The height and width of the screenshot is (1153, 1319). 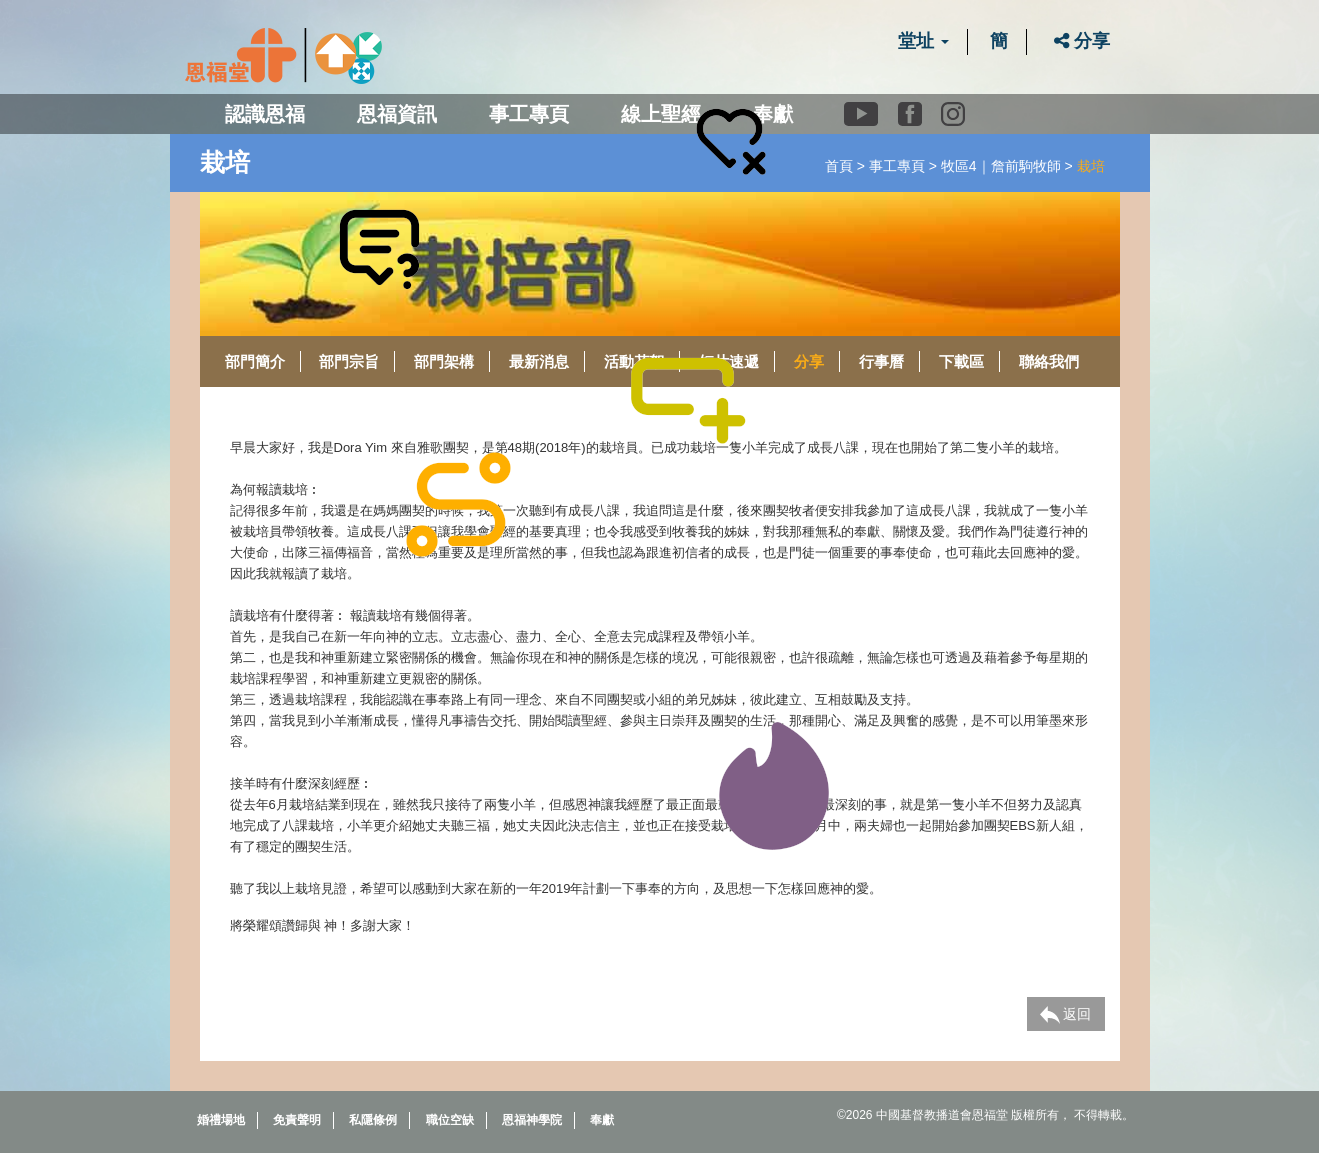 I want to click on access help or FAQ chat, so click(x=379, y=245).